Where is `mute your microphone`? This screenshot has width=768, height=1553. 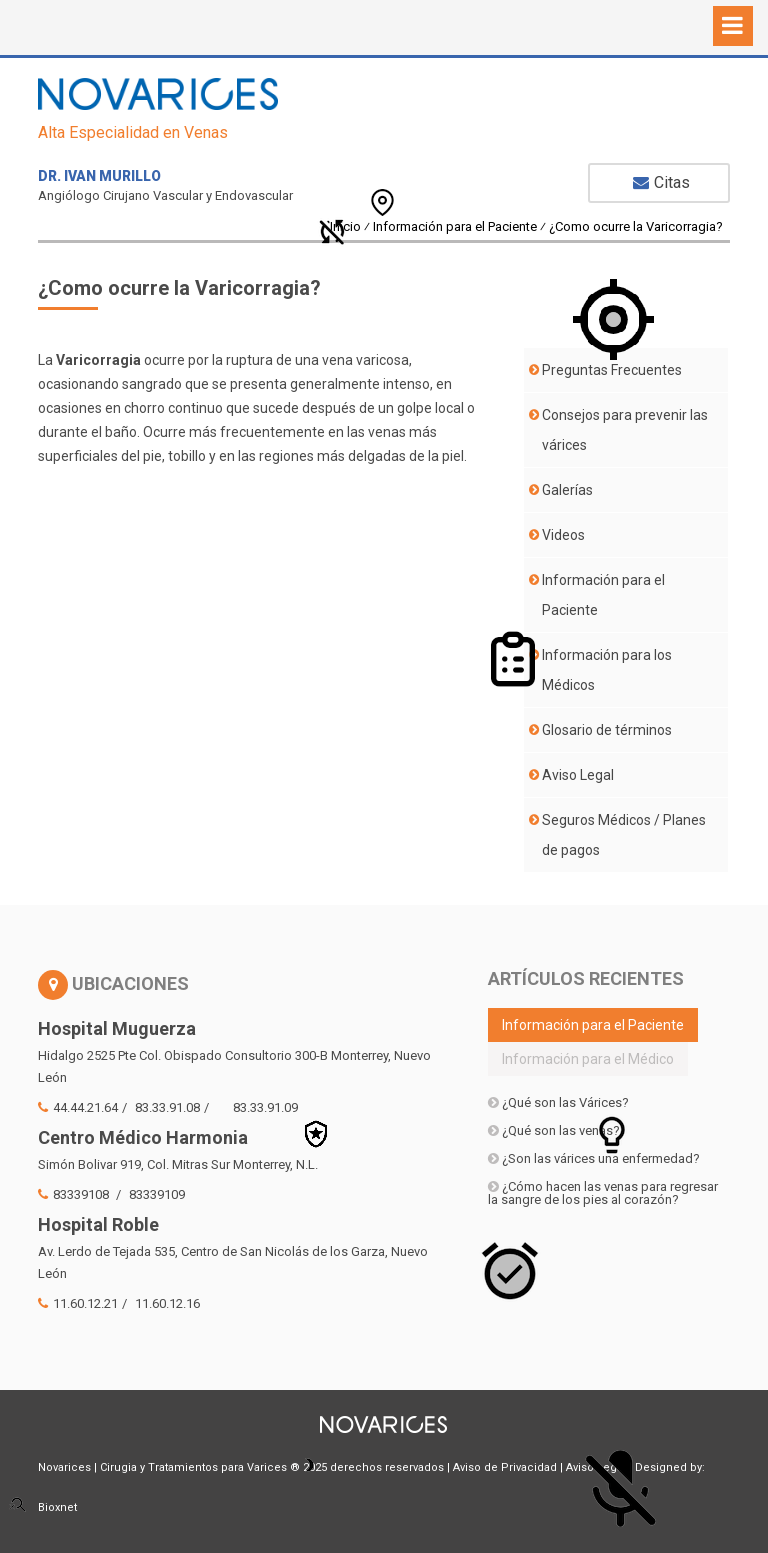 mute your microphone is located at coordinates (620, 1490).